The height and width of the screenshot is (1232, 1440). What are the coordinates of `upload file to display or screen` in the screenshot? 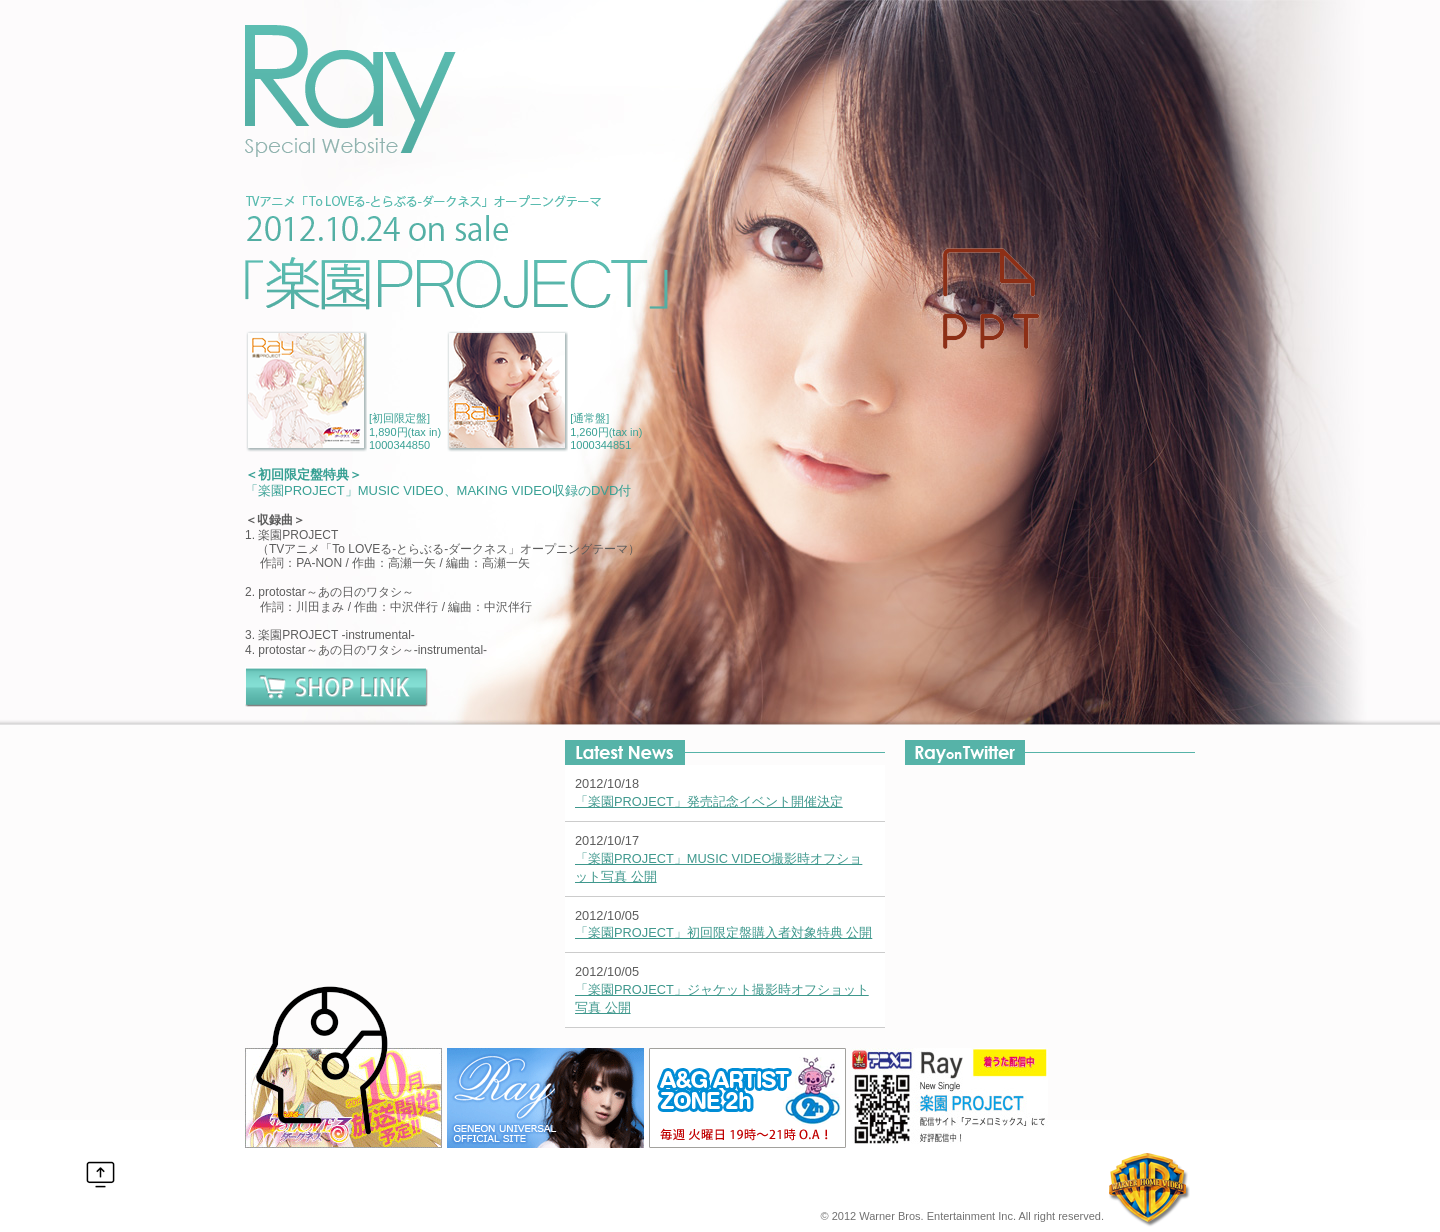 It's located at (100, 1173).